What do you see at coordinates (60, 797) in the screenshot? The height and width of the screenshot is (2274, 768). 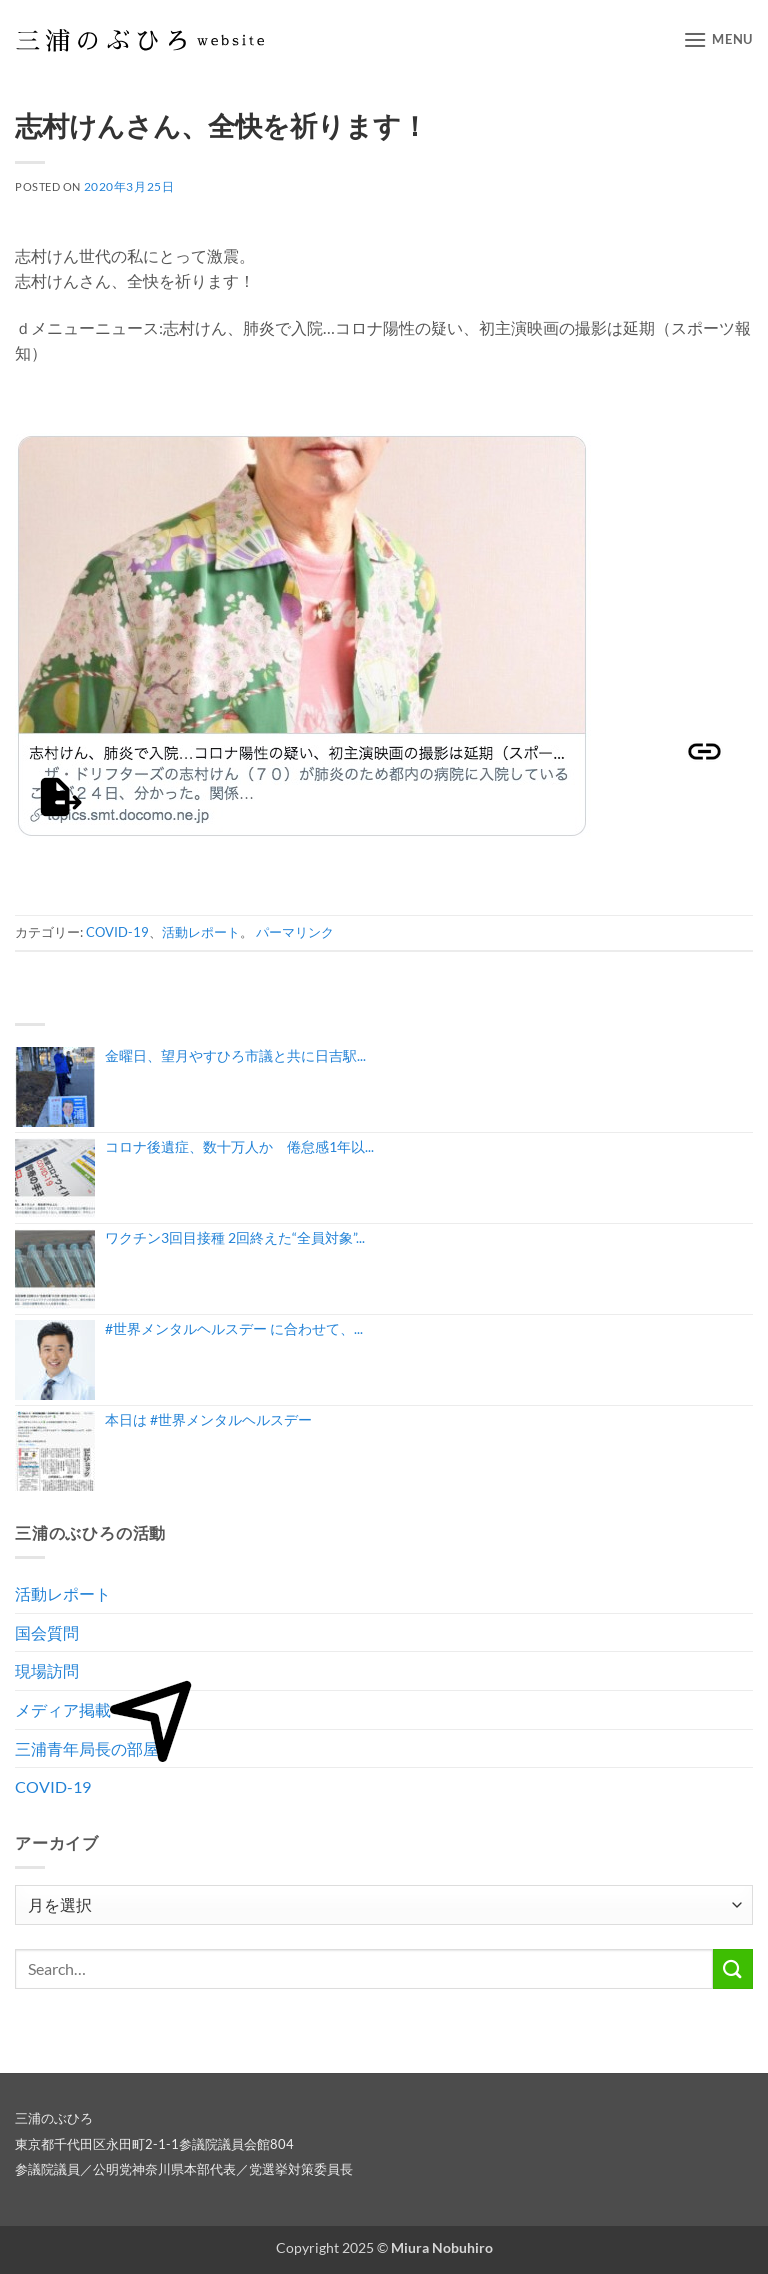 I see `export file or document` at bounding box center [60, 797].